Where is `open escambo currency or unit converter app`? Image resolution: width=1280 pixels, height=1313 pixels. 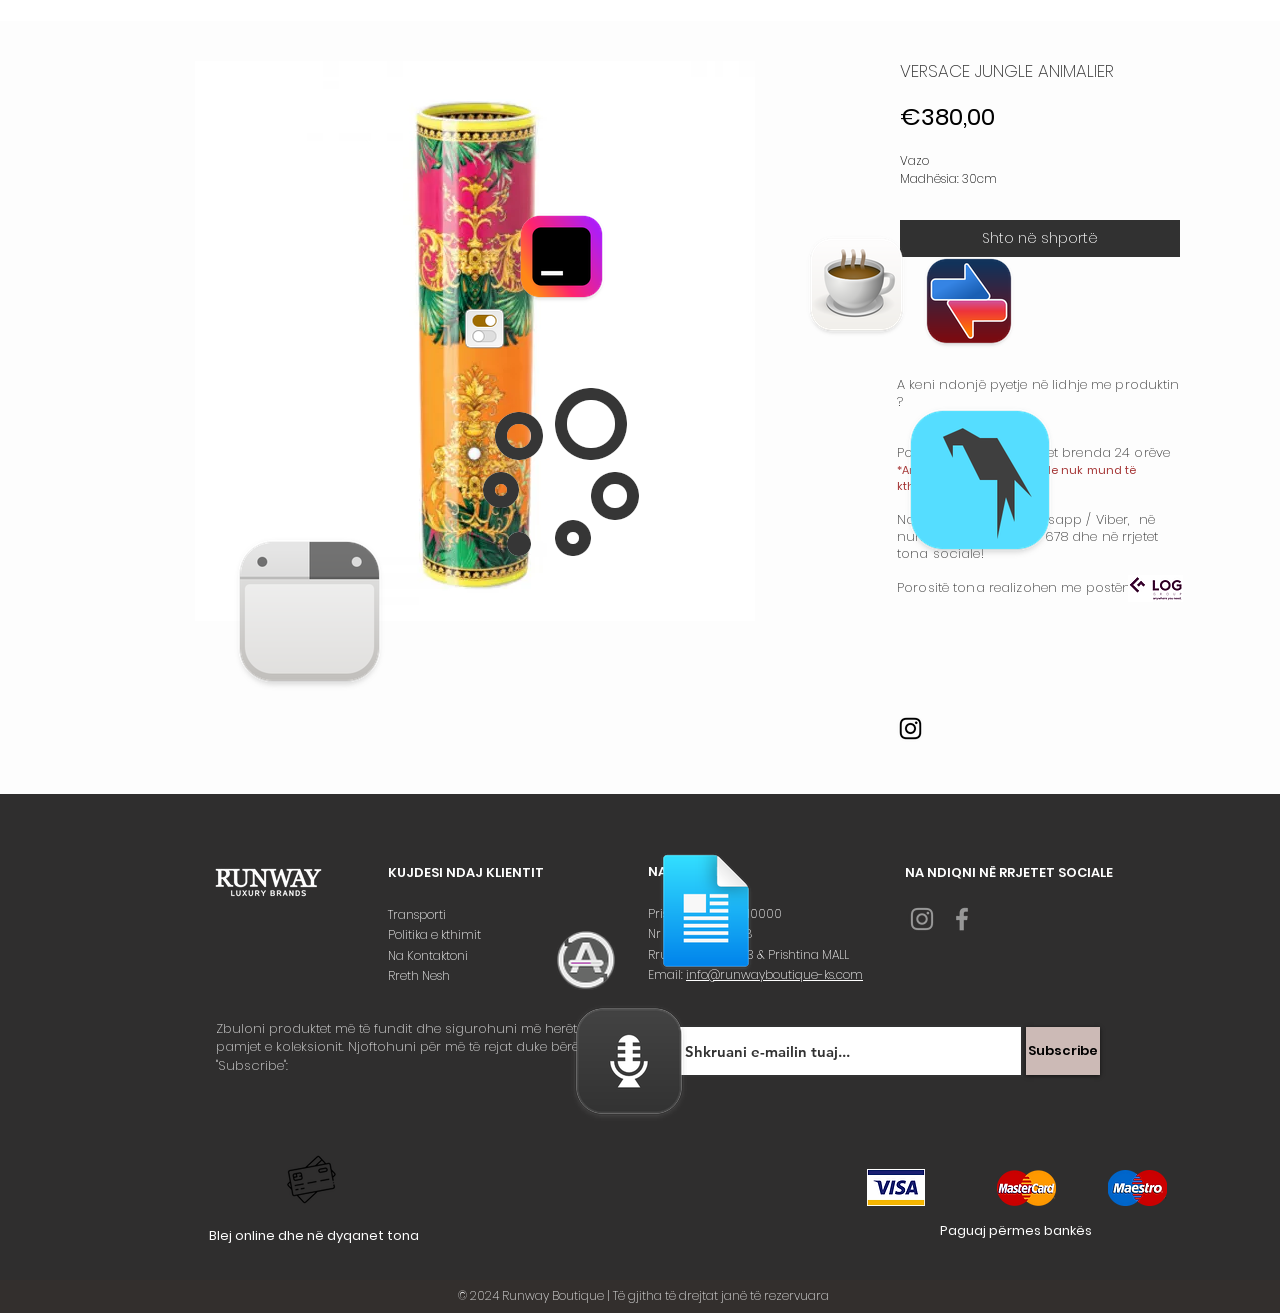
open escambo currency or unit converter app is located at coordinates (969, 301).